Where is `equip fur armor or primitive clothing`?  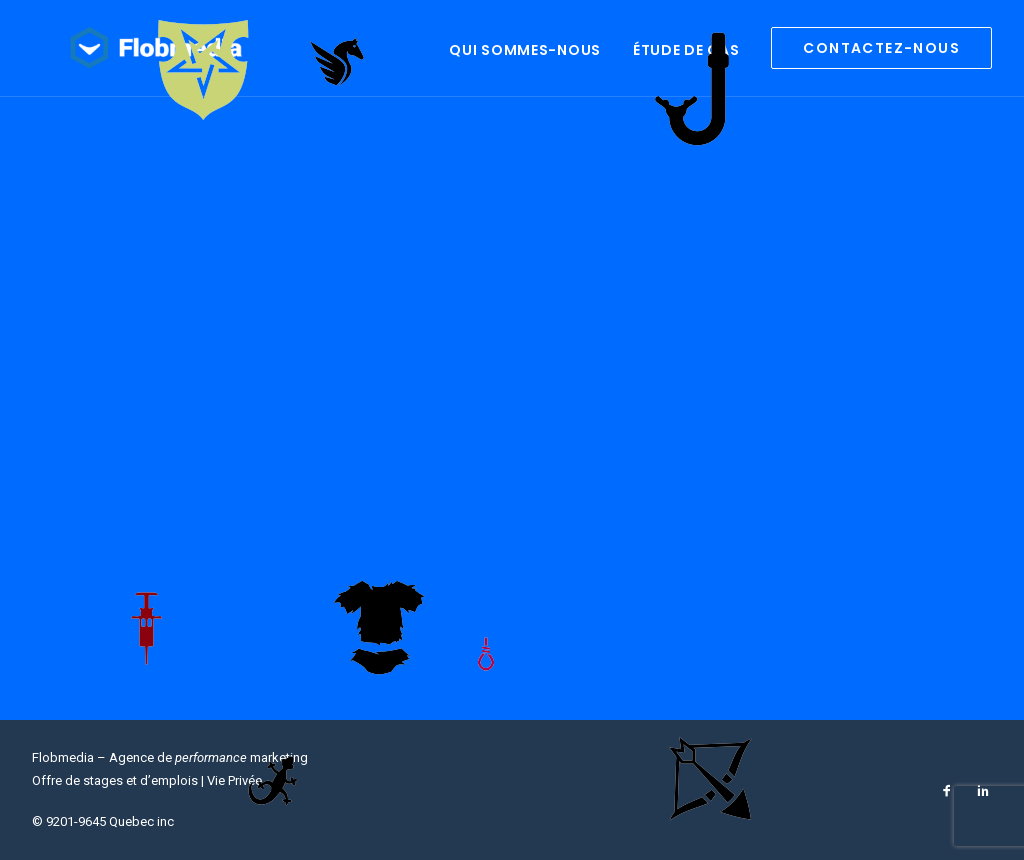
equip fur armor or primitive clothing is located at coordinates (379, 627).